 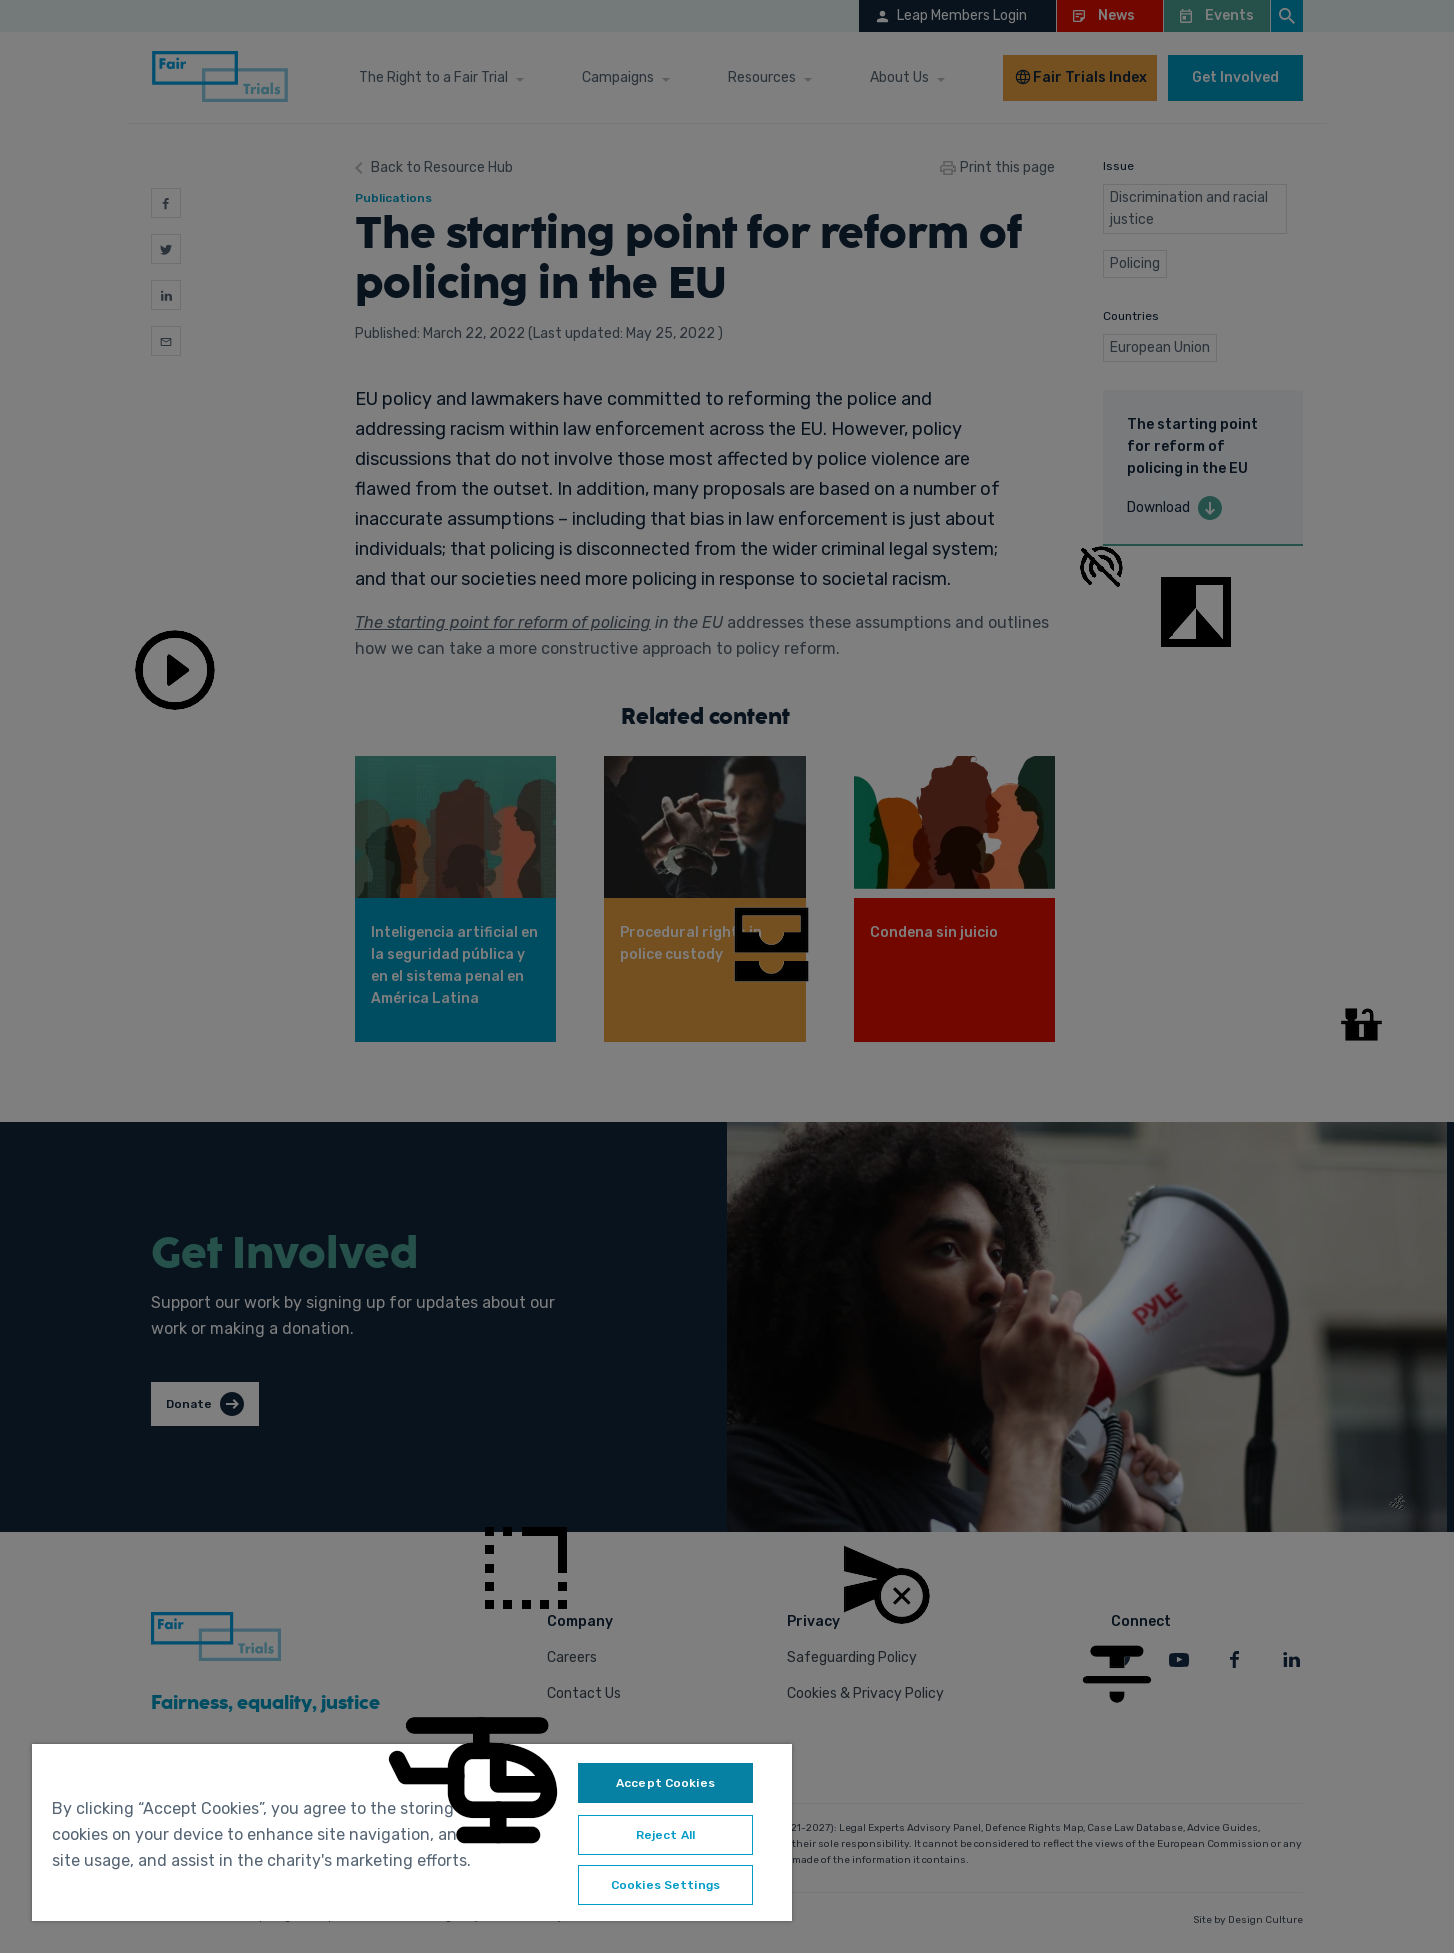 What do you see at coordinates (1196, 612) in the screenshot?
I see `apply black and white filter to image` at bounding box center [1196, 612].